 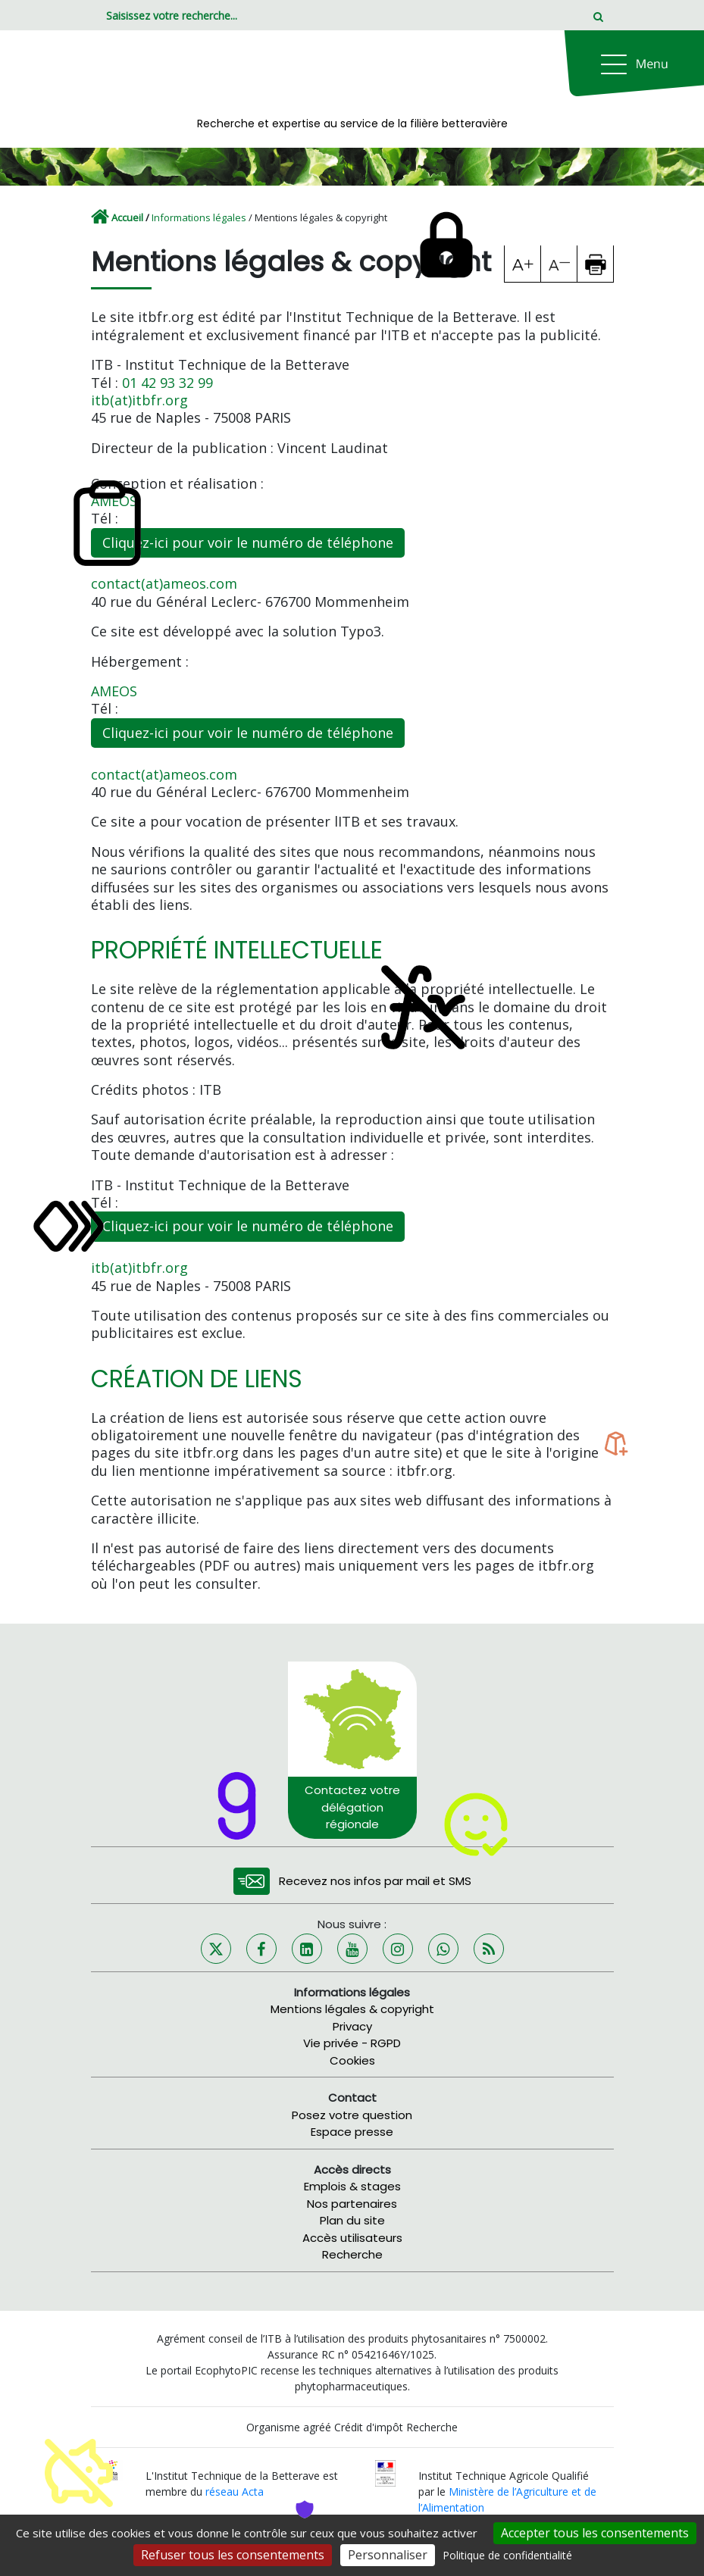 I want to click on confirm mood or emotional check-in, so click(x=476, y=1824).